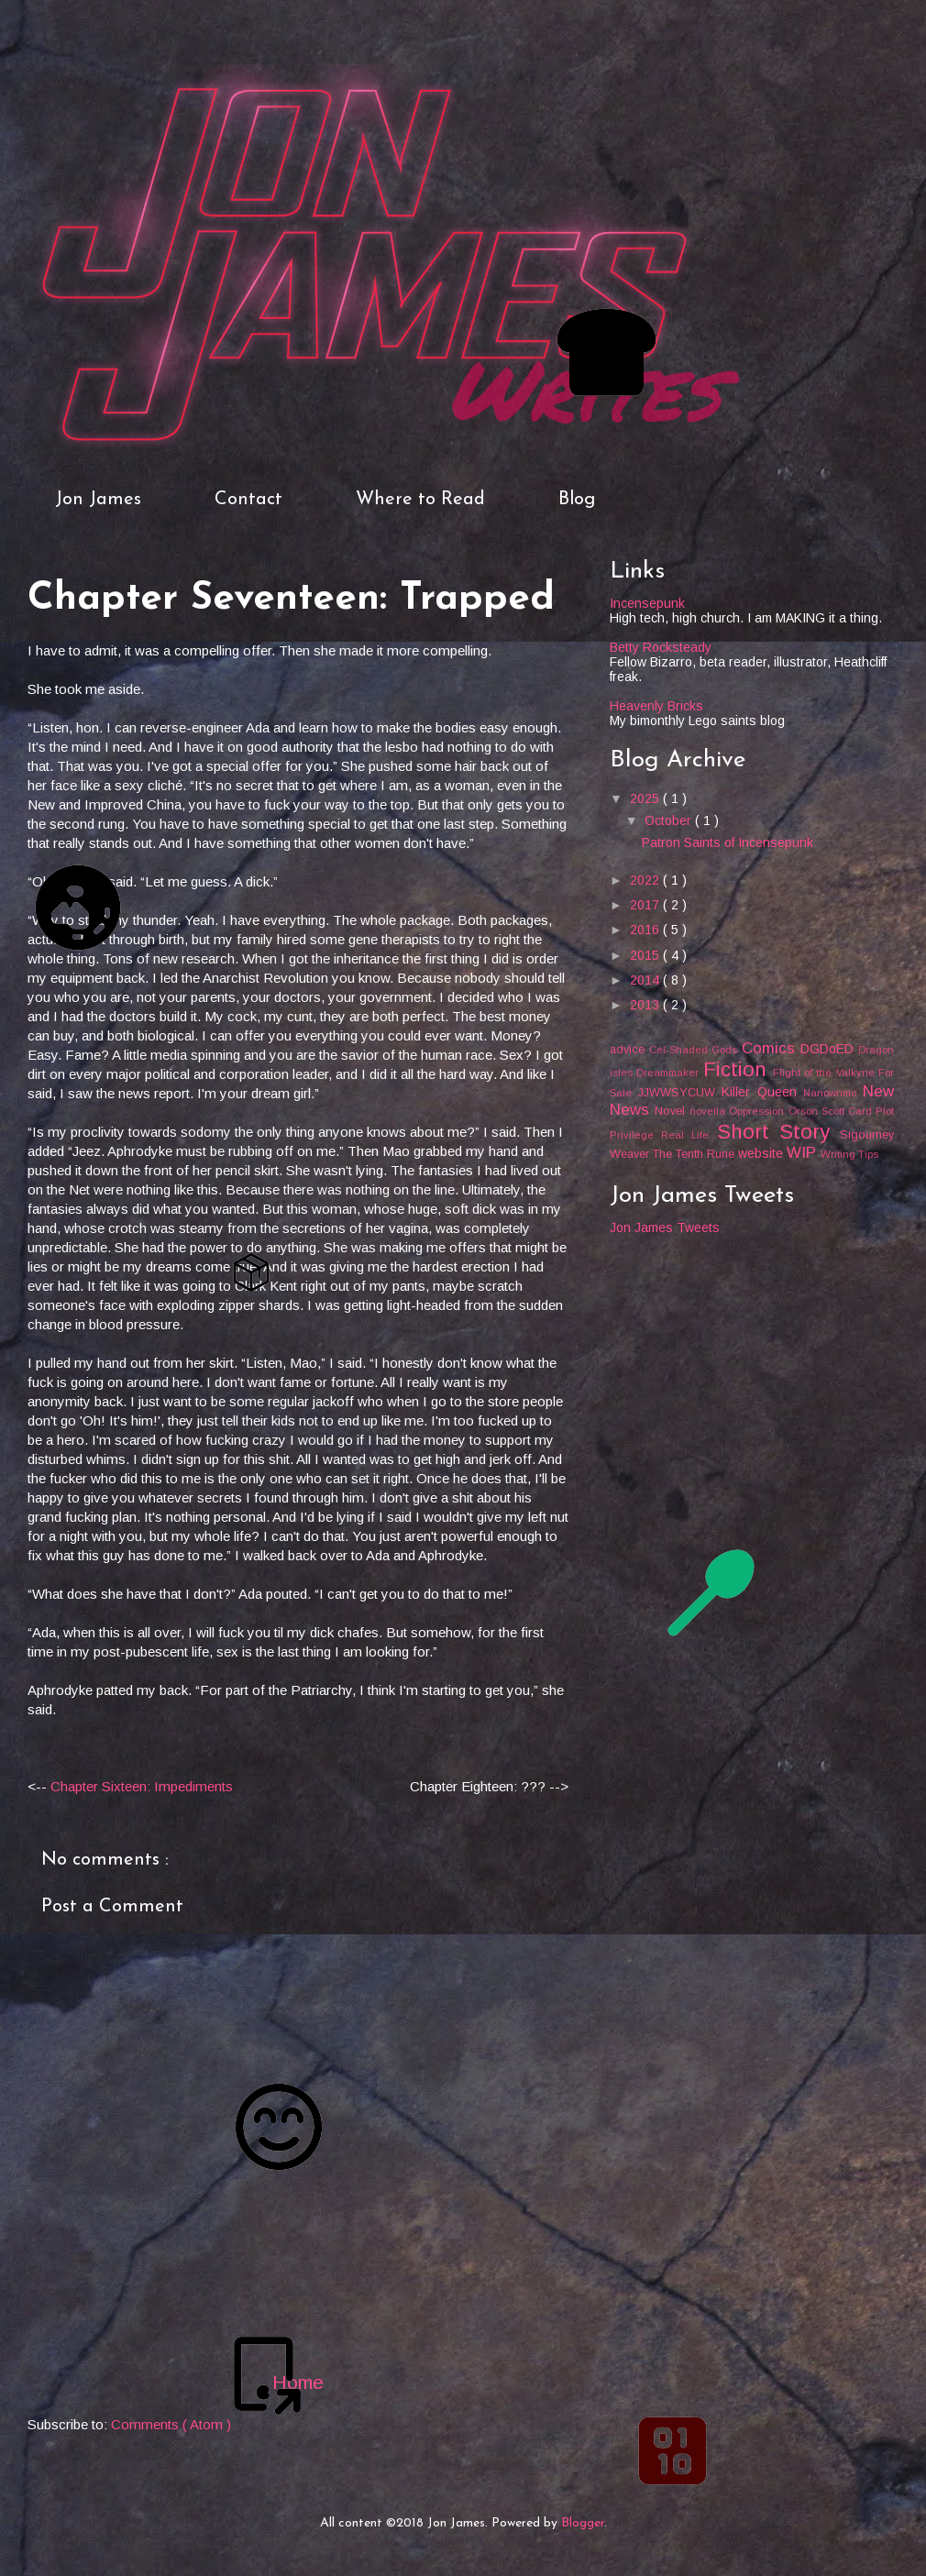 This screenshot has width=926, height=2576. I want to click on select oceania or australia region, so click(78, 908).